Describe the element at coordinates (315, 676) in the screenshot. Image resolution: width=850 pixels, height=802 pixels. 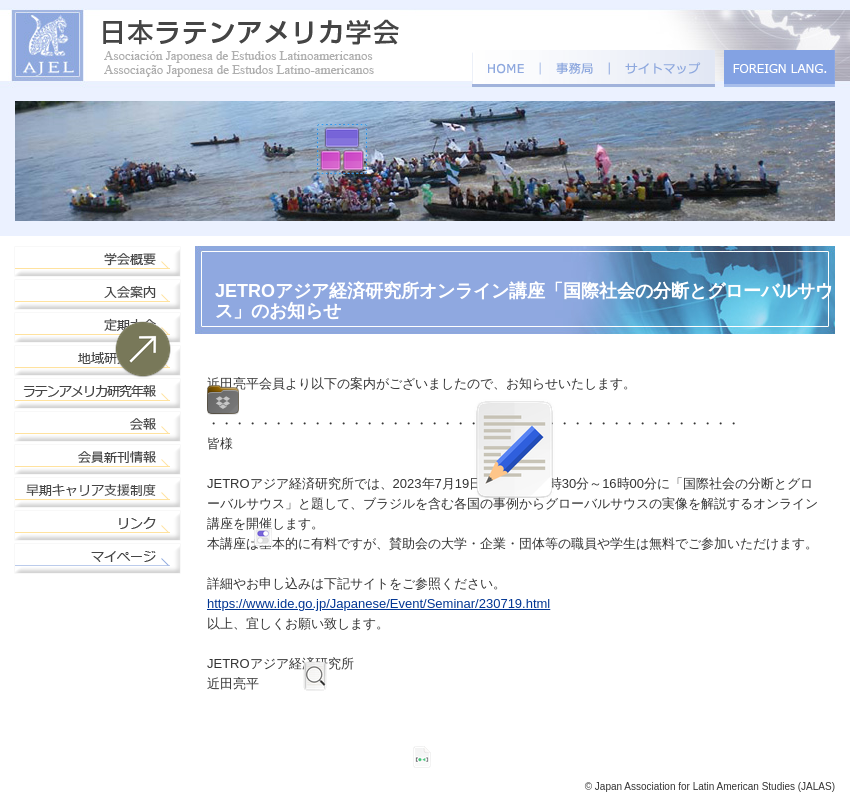
I see `open the log viewer application` at that location.